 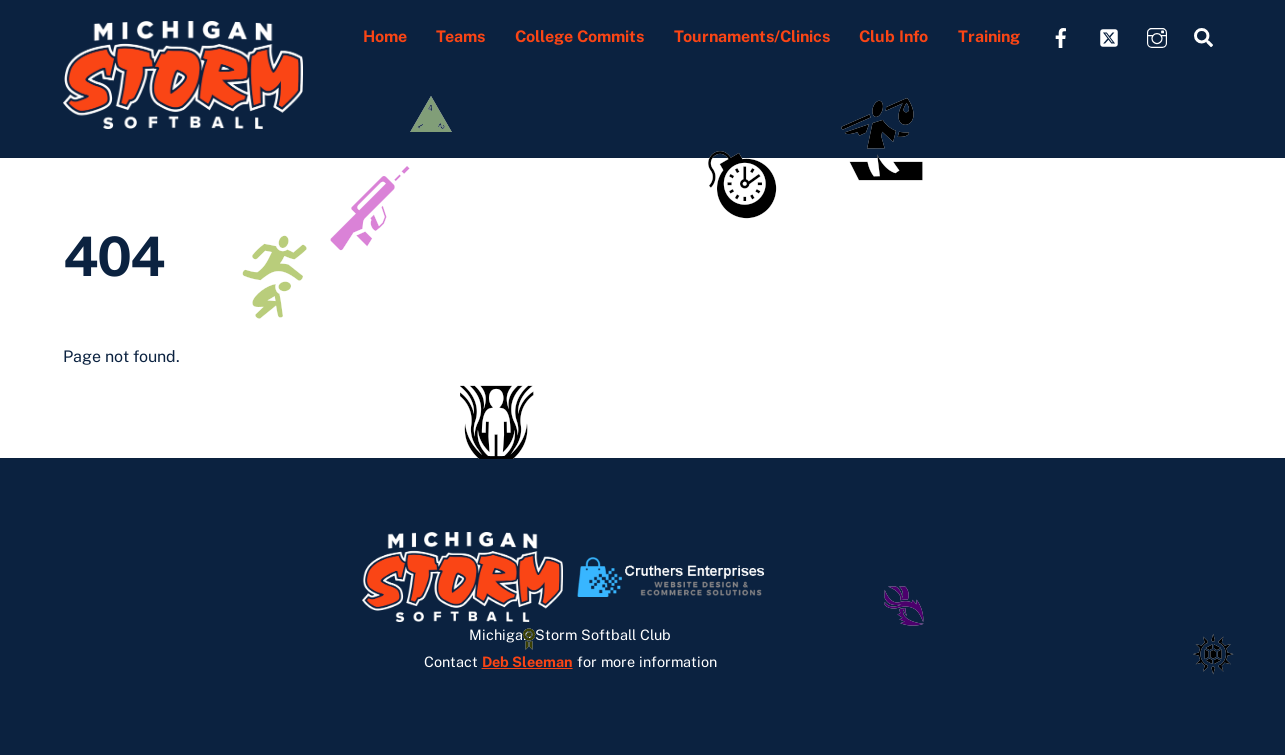 What do you see at coordinates (904, 606) in the screenshot?
I see `indicates a claw attack or slash ability` at bounding box center [904, 606].